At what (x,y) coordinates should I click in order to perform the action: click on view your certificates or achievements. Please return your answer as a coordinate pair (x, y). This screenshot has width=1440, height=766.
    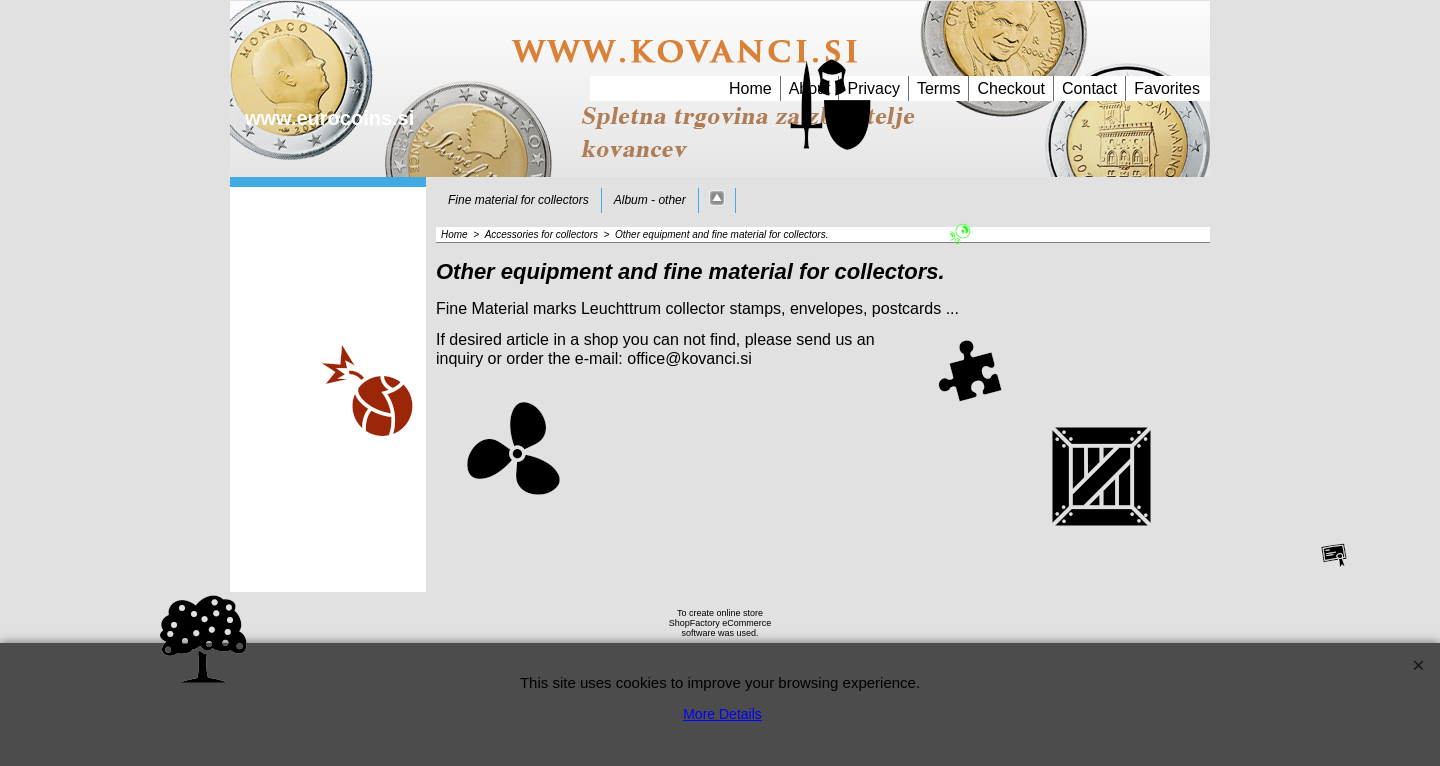
    Looking at the image, I should click on (1334, 554).